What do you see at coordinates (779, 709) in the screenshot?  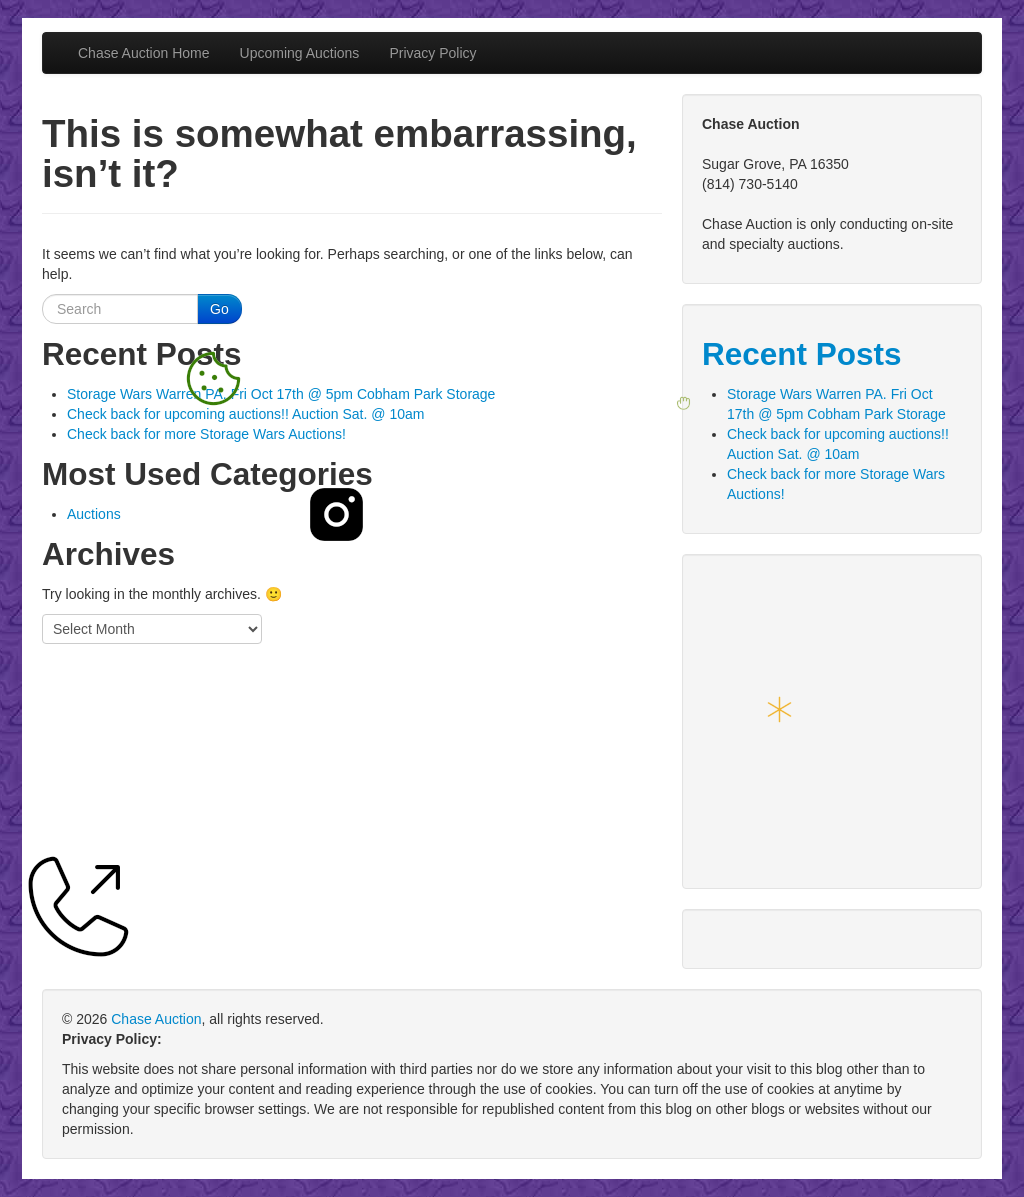 I see `indicates a required field in a form` at bounding box center [779, 709].